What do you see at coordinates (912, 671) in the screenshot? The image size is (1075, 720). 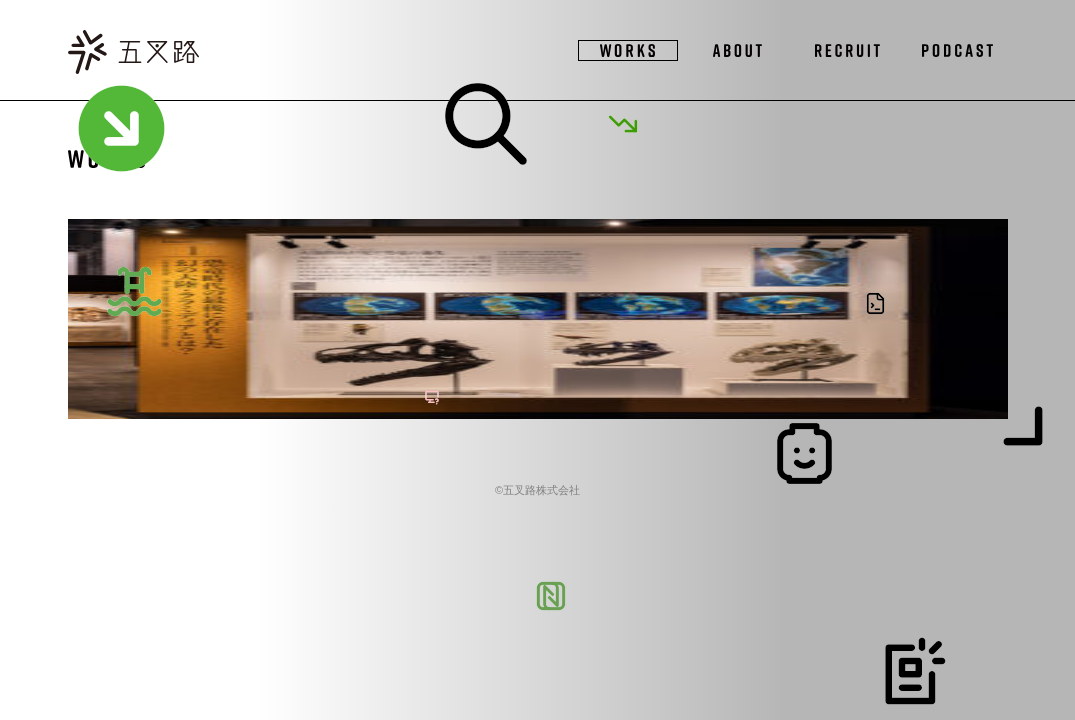 I see `indicates sponsored or advertisement content` at bounding box center [912, 671].